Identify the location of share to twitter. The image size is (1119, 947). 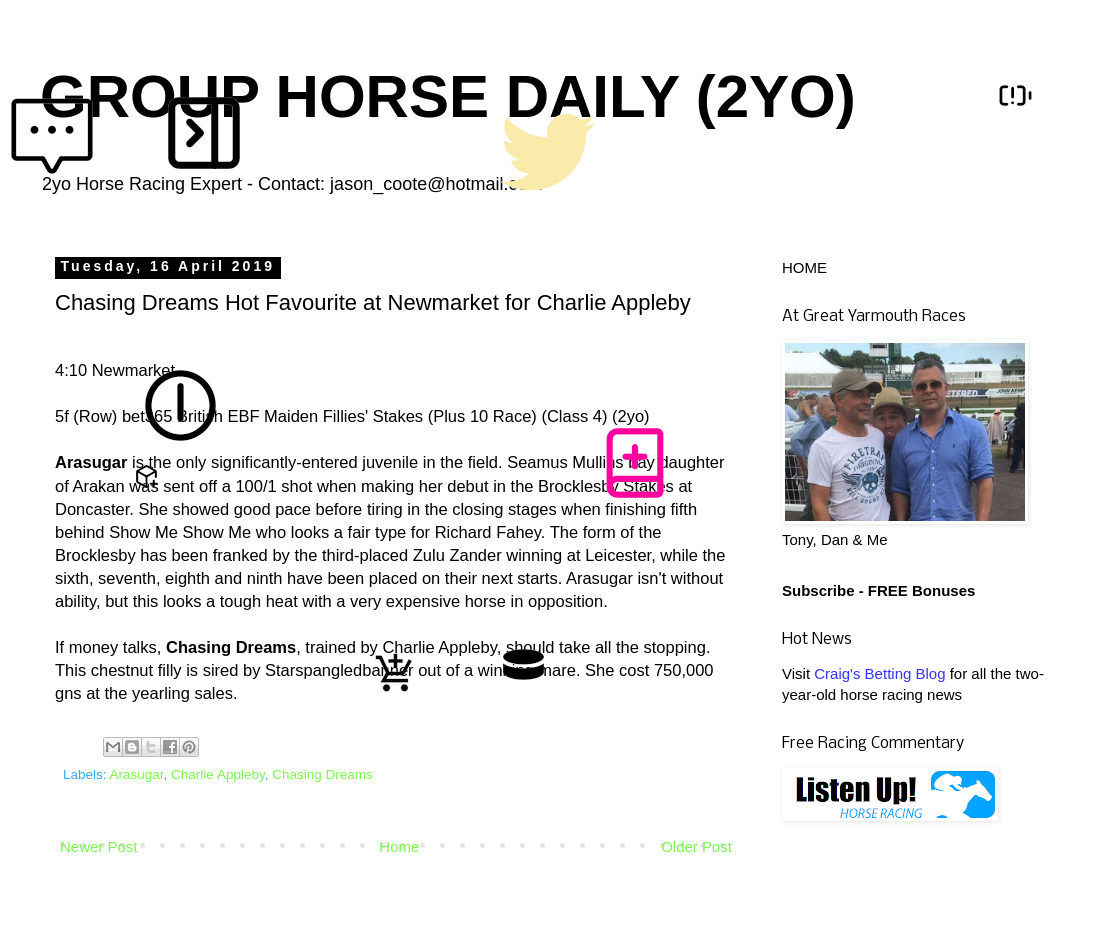
(548, 152).